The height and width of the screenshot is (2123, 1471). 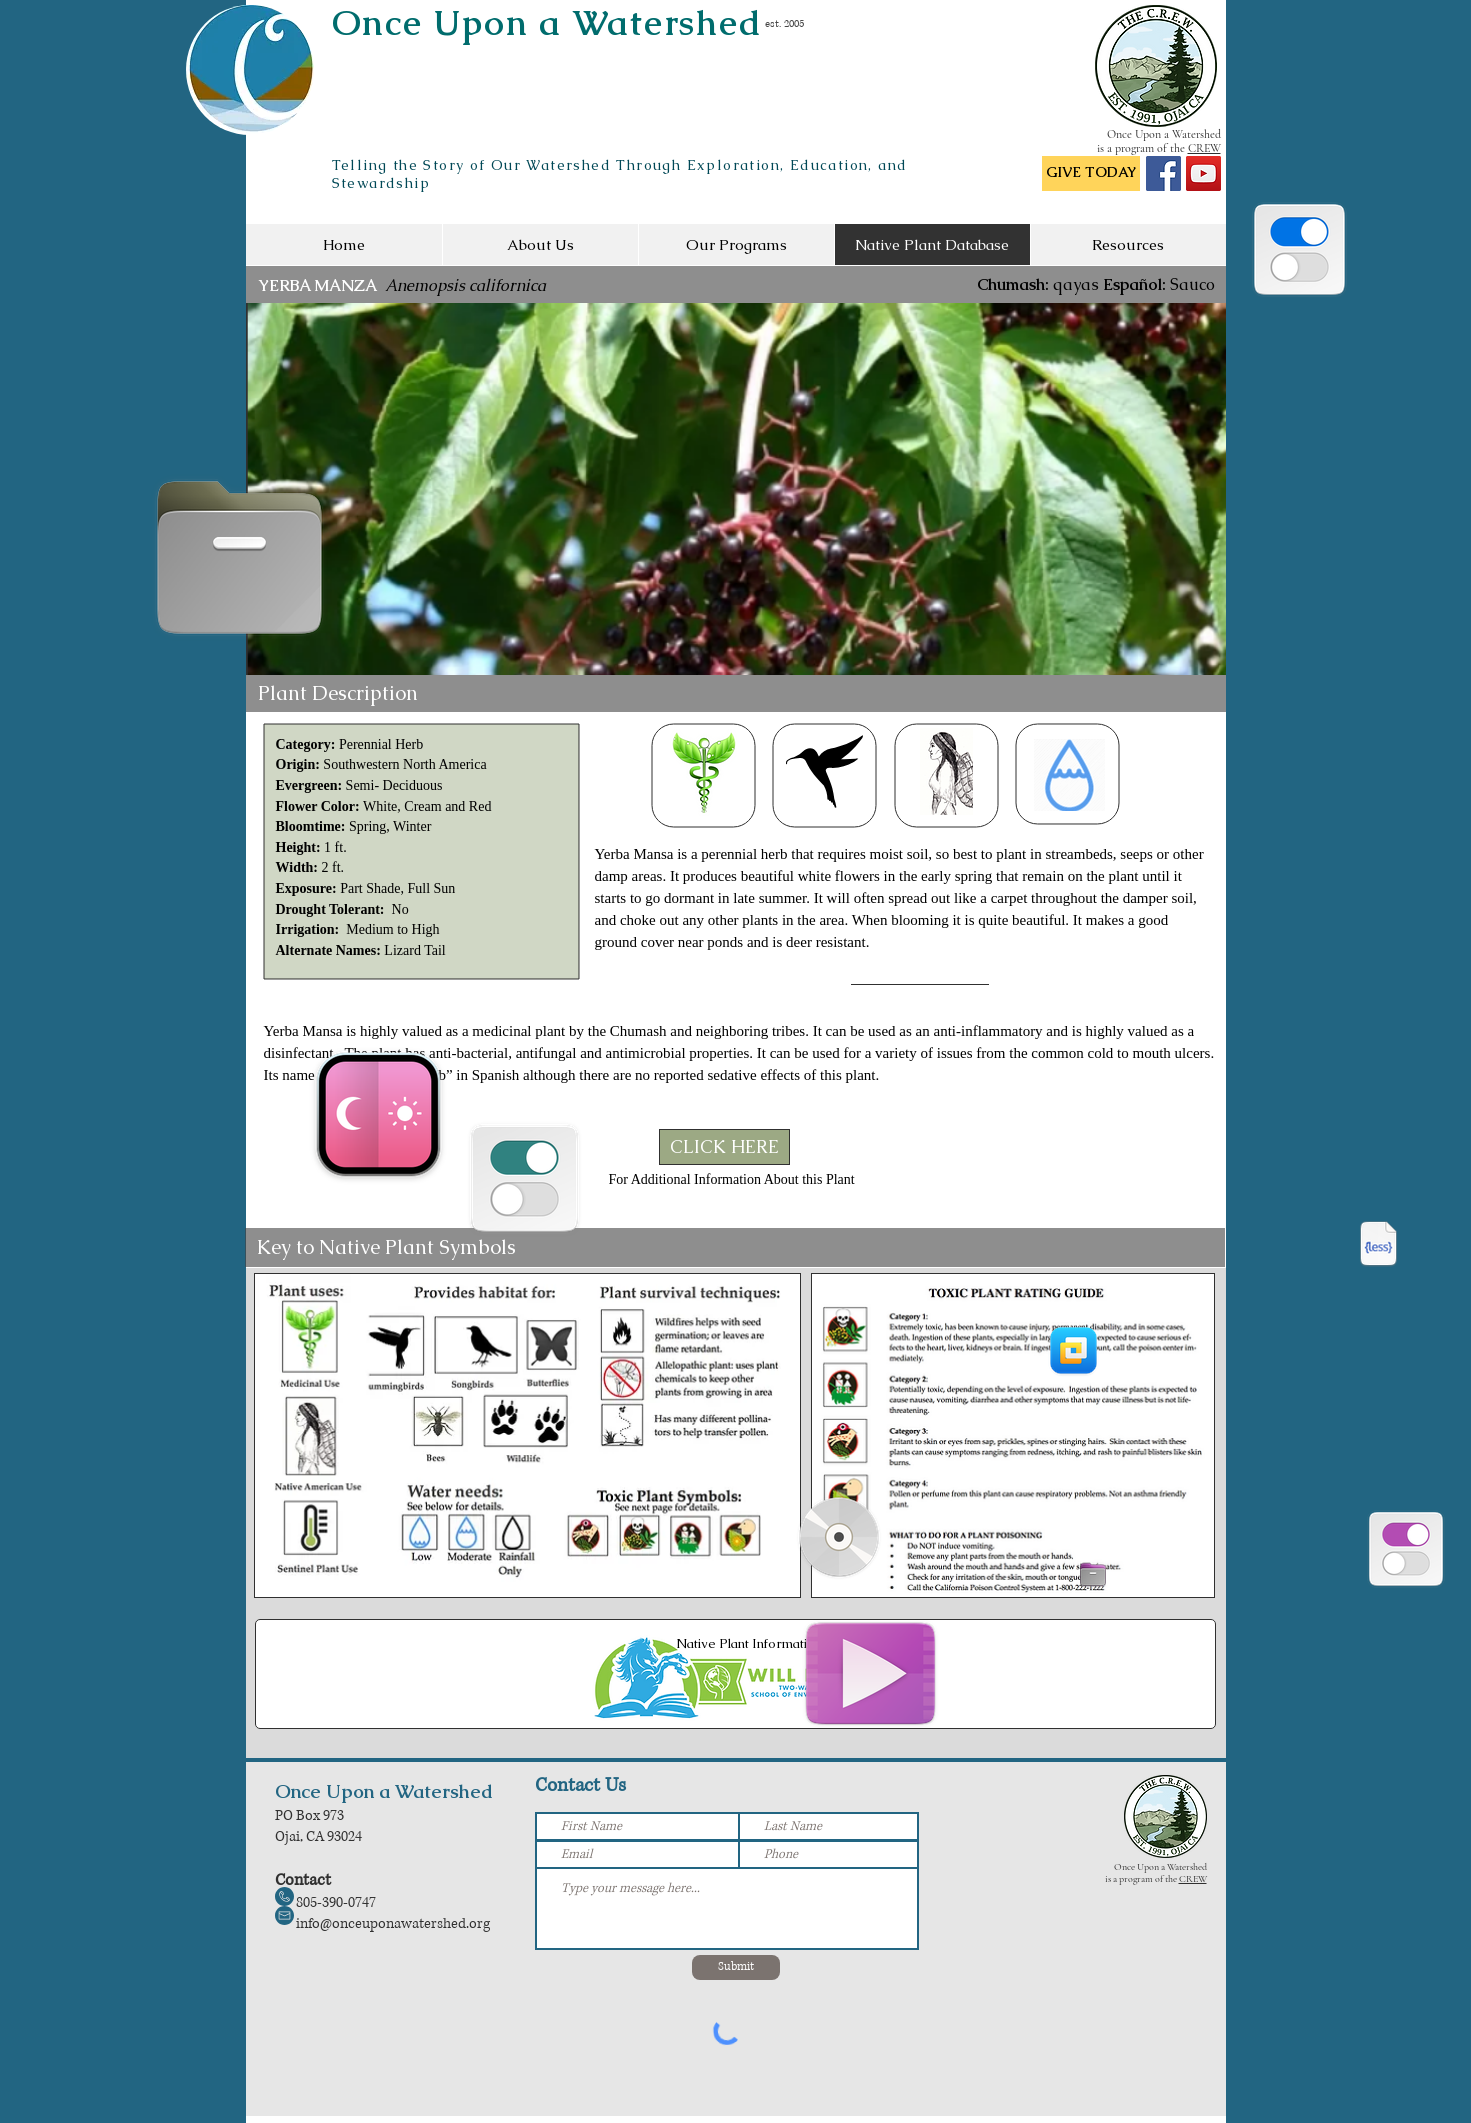 What do you see at coordinates (870, 1673) in the screenshot?
I see `open the video player app` at bounding box center [870, 1673].